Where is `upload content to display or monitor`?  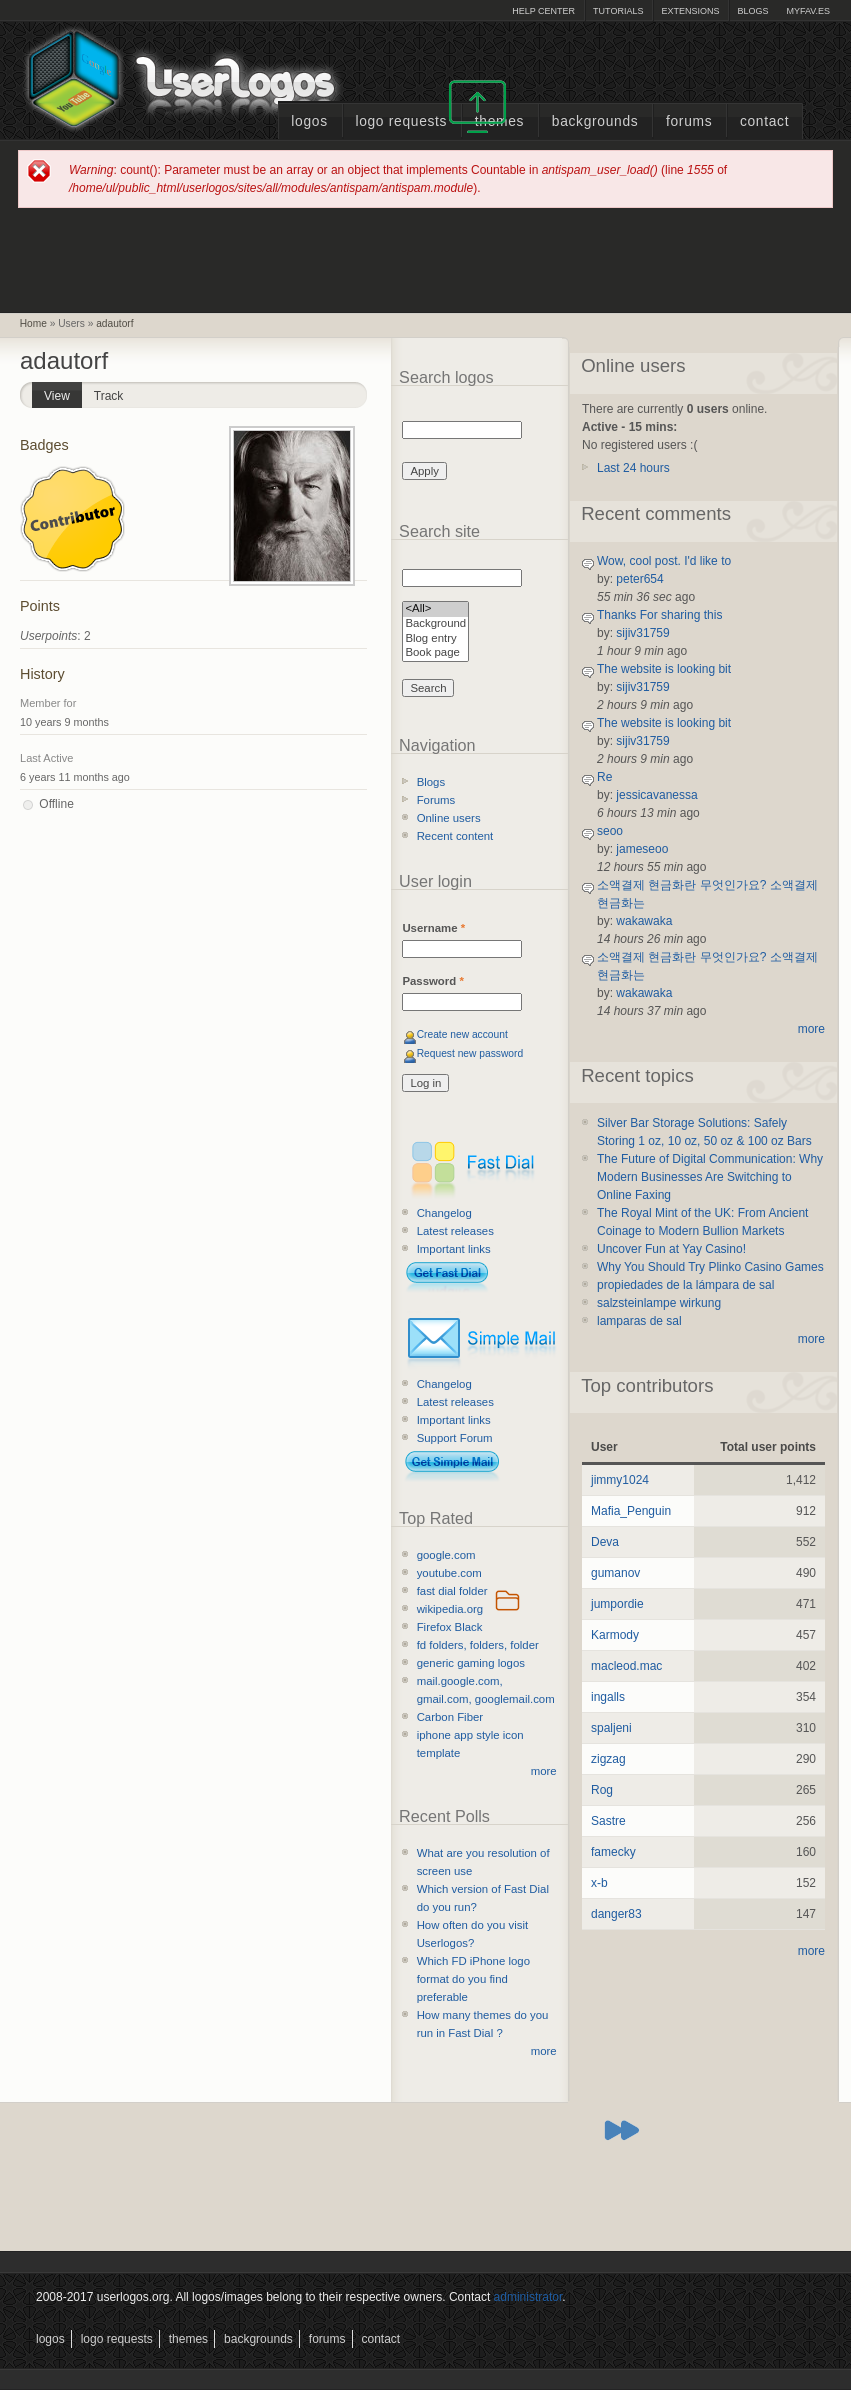 upload content to display or monitor is located at coordinates (477, 104).